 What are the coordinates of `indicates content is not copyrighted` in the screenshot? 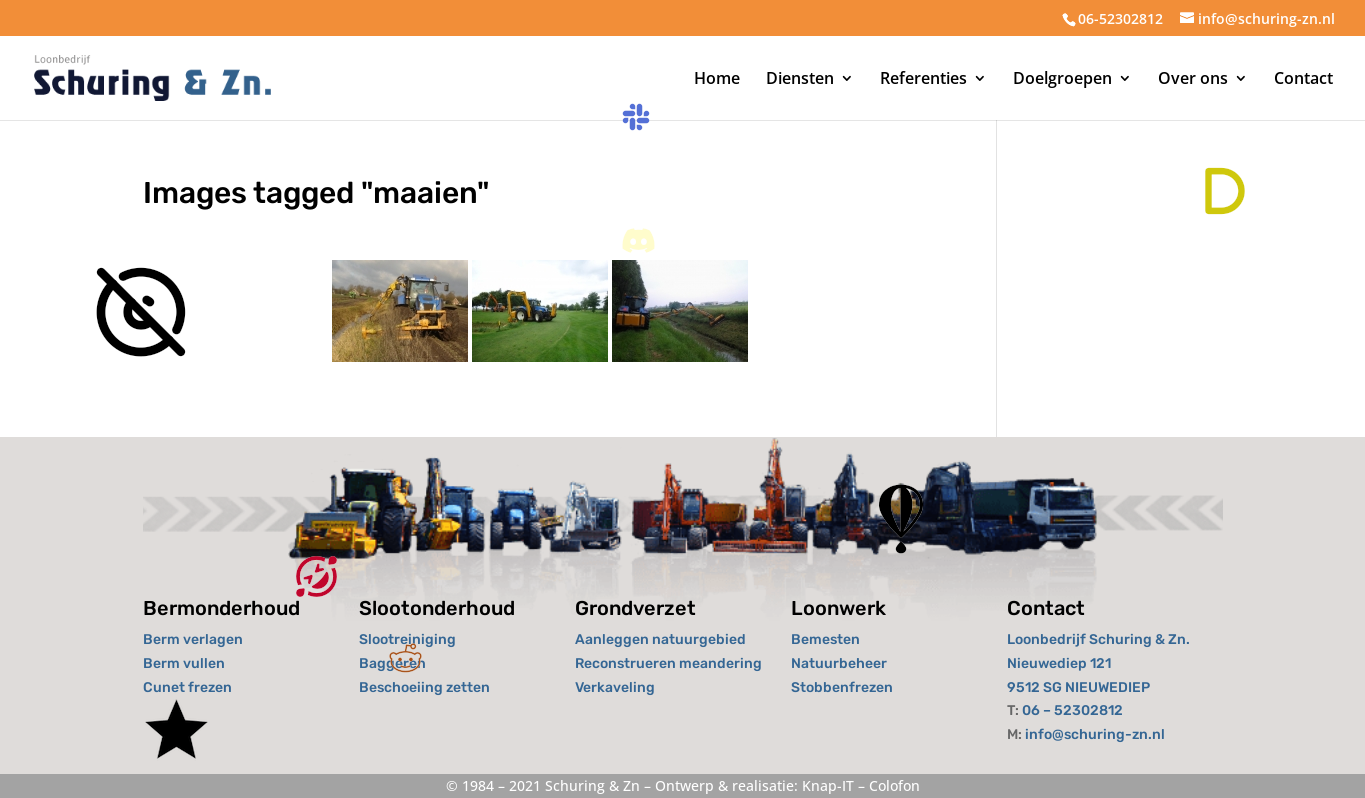 It's located at (141, 312).